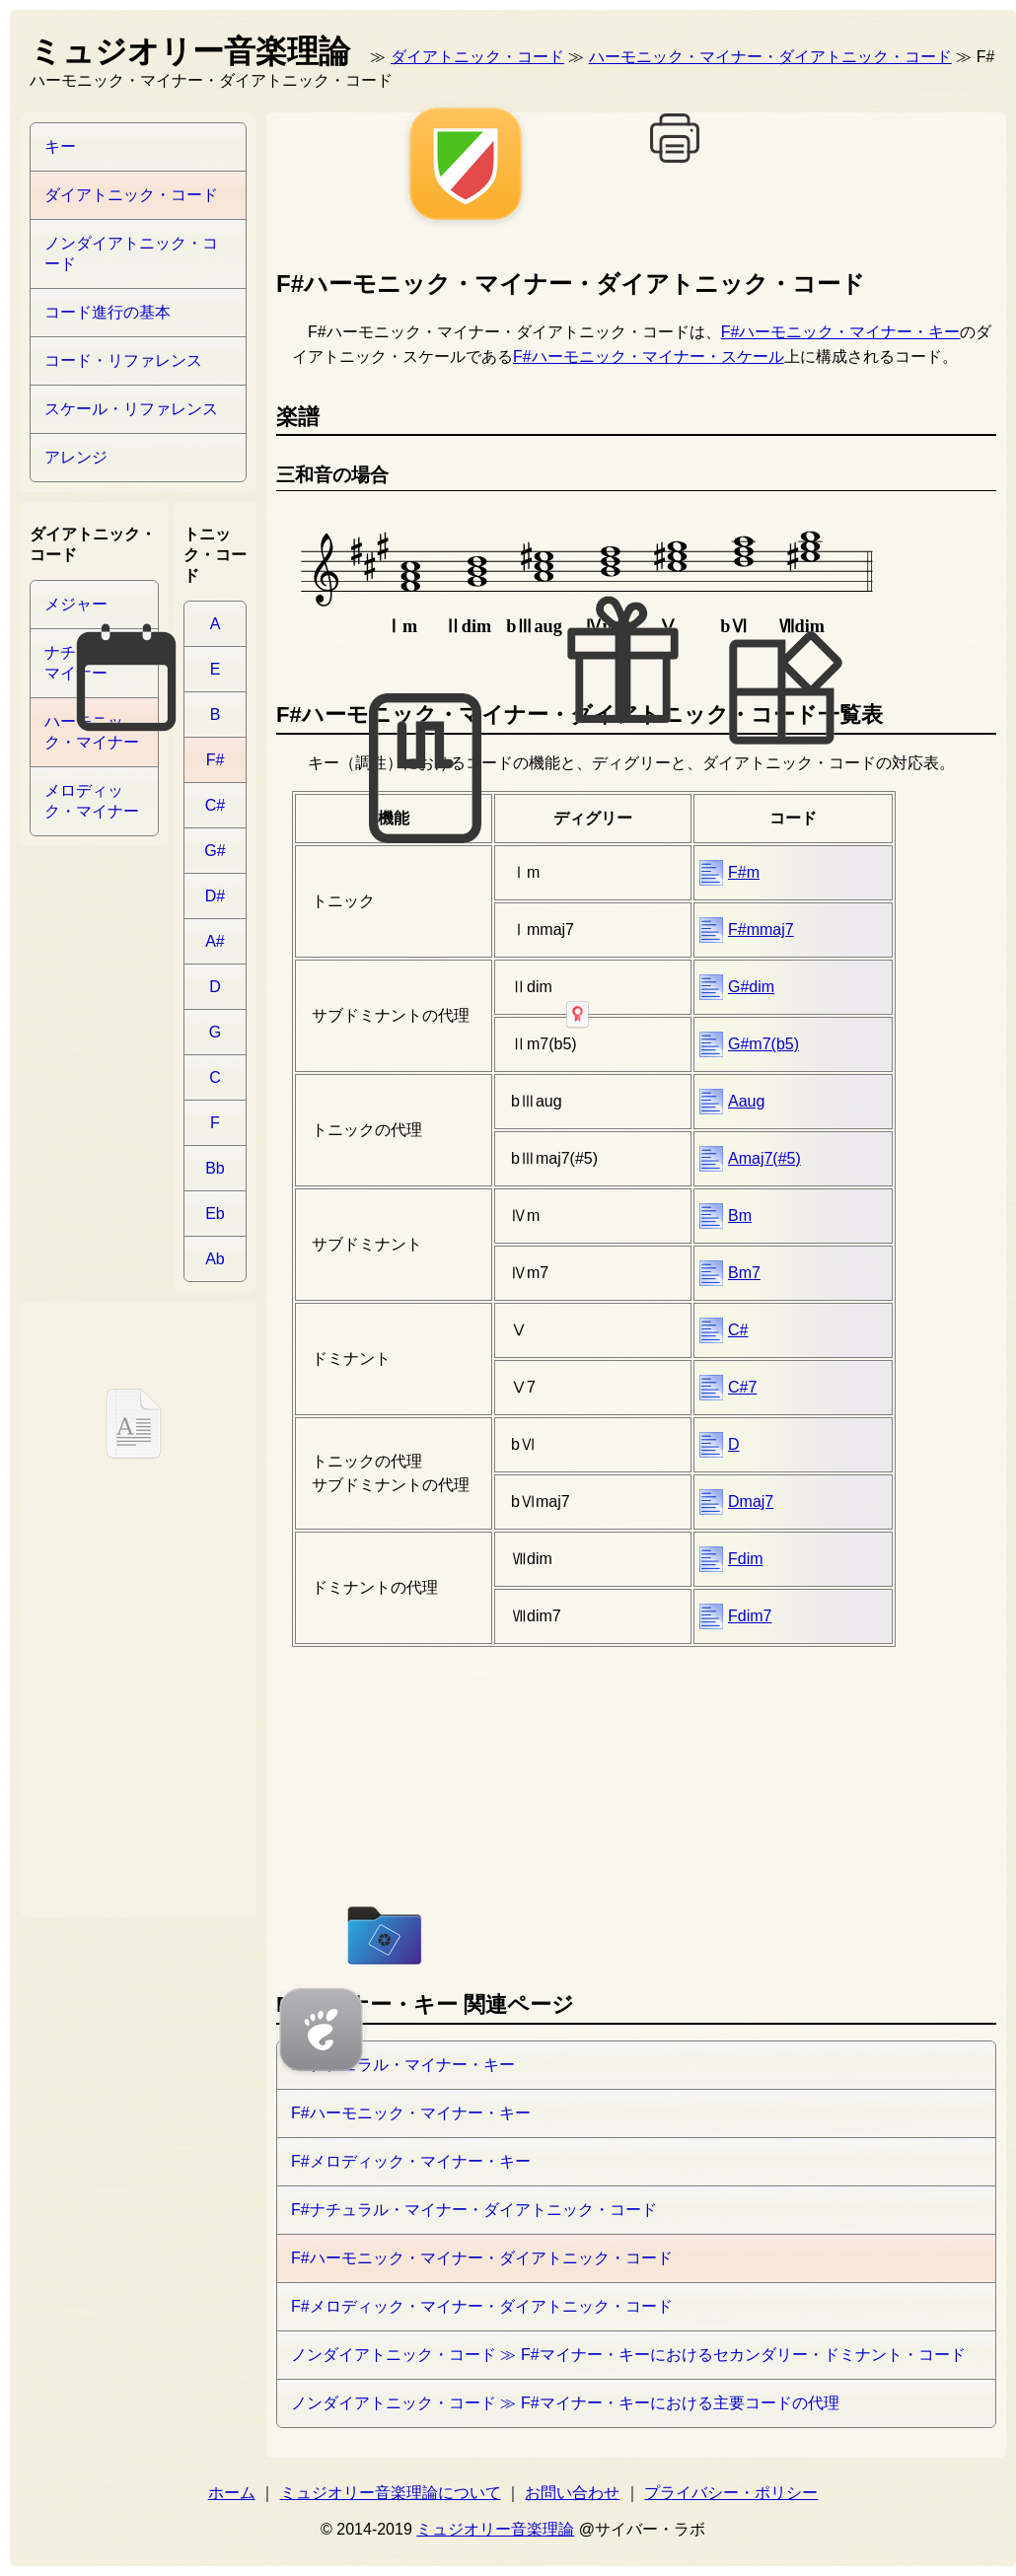 The width and height of the screenshot is (1016, 2576). I want to click on open calendar app, so click(126, 681).